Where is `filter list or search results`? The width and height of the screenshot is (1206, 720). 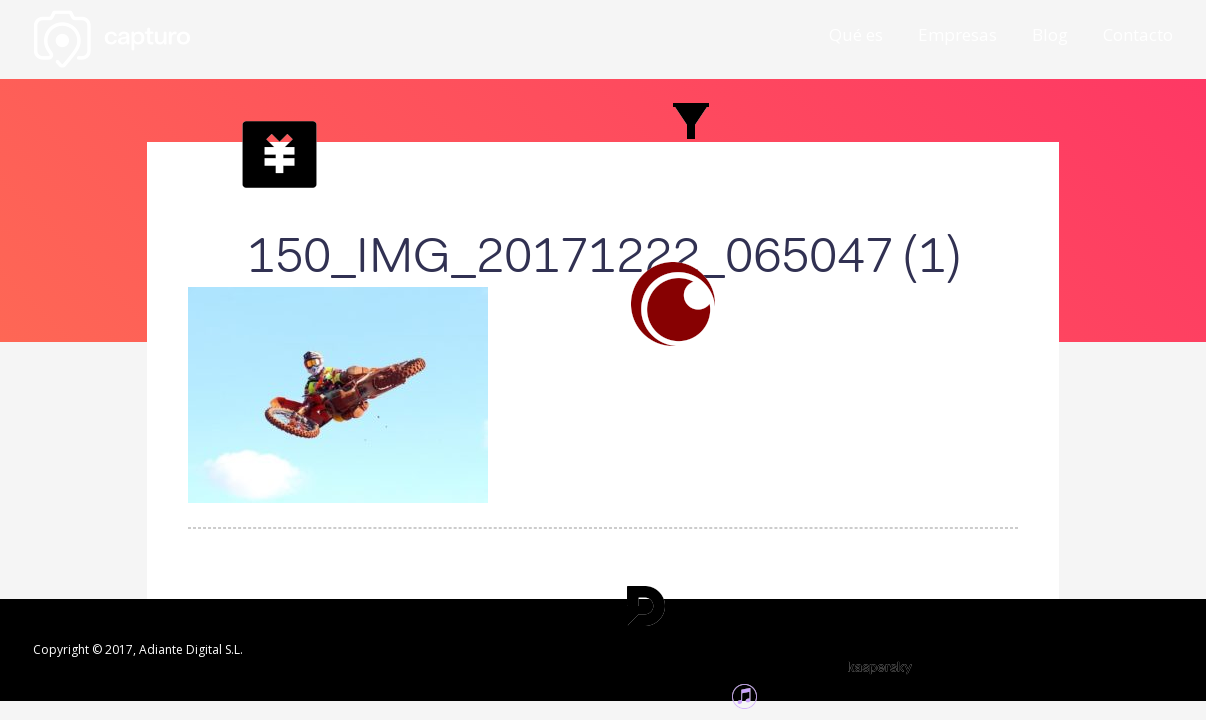
filter list or search results is located at coordinates (691, 119).